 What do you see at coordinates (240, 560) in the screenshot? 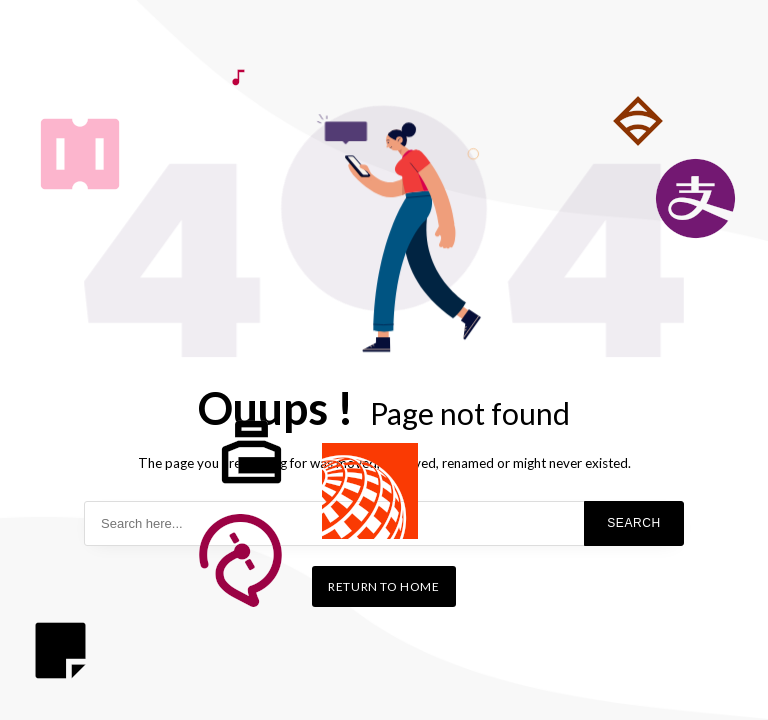
I see `open the Satellite app` at bounding box center [240, 560].